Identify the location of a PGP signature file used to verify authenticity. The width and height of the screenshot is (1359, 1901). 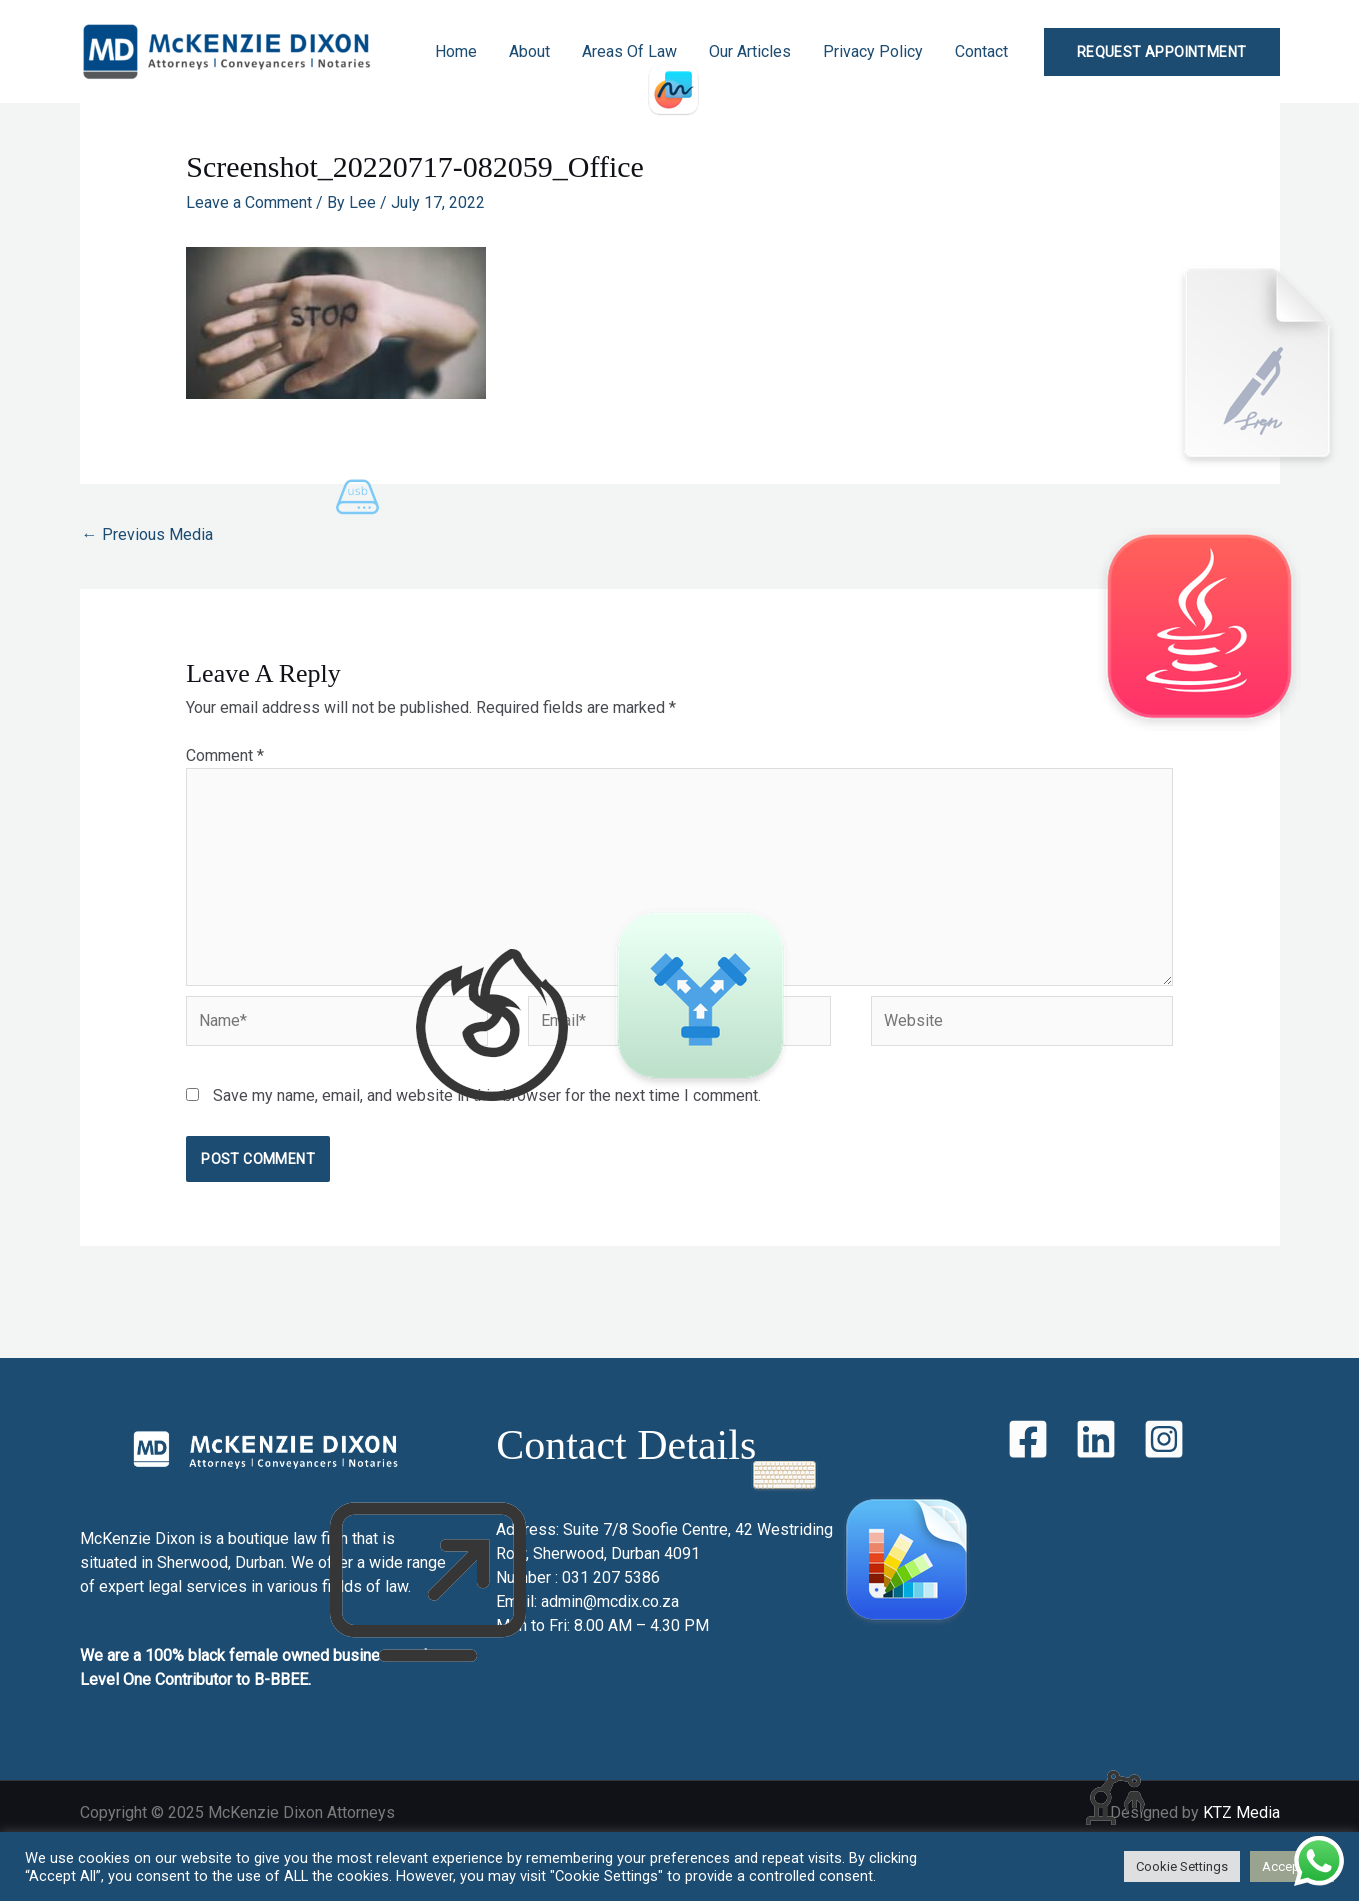
(1257, 366).